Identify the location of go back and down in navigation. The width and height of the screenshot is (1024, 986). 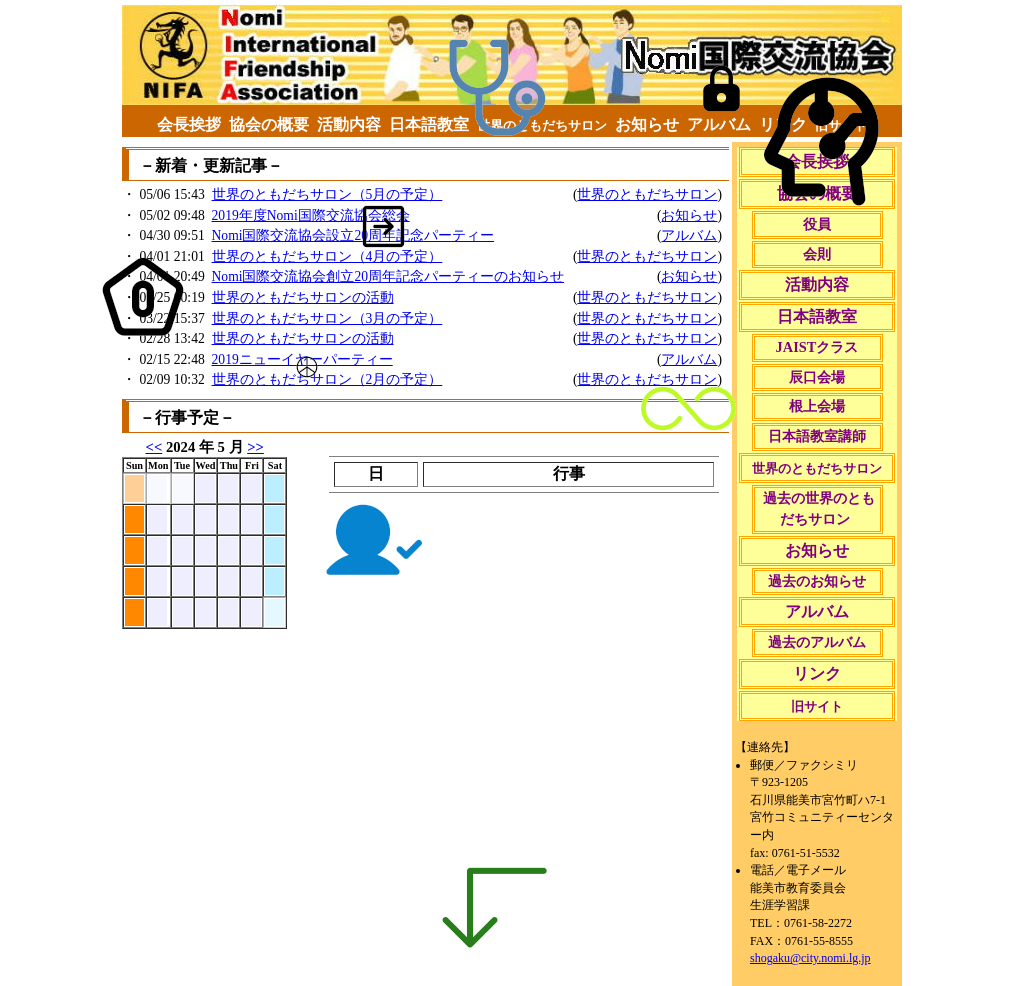
(490, 899).